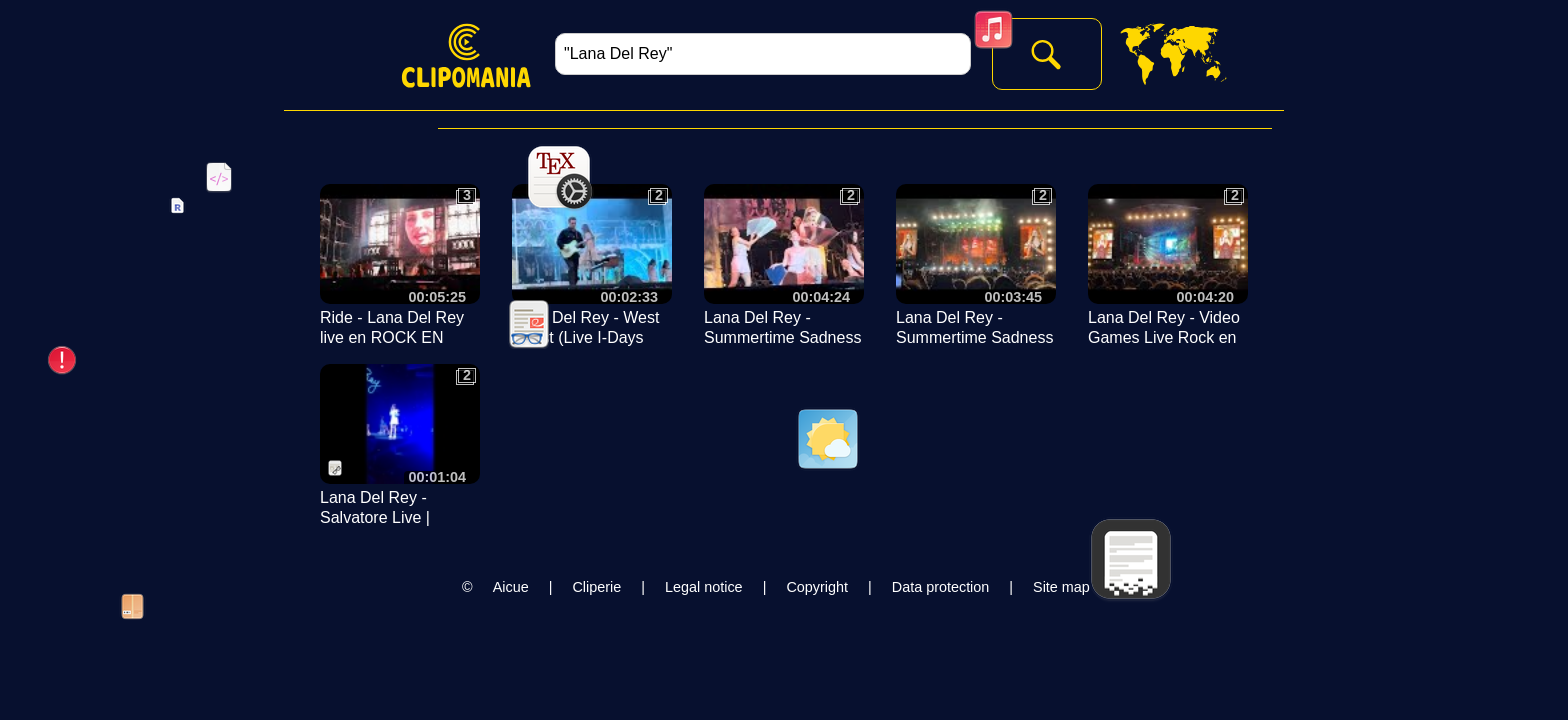 The width and height of the screenshot is (1568, 720). Describe the element at coordinates (219, 177) in the screenshot. I see `an xml file type indicator` at that location.